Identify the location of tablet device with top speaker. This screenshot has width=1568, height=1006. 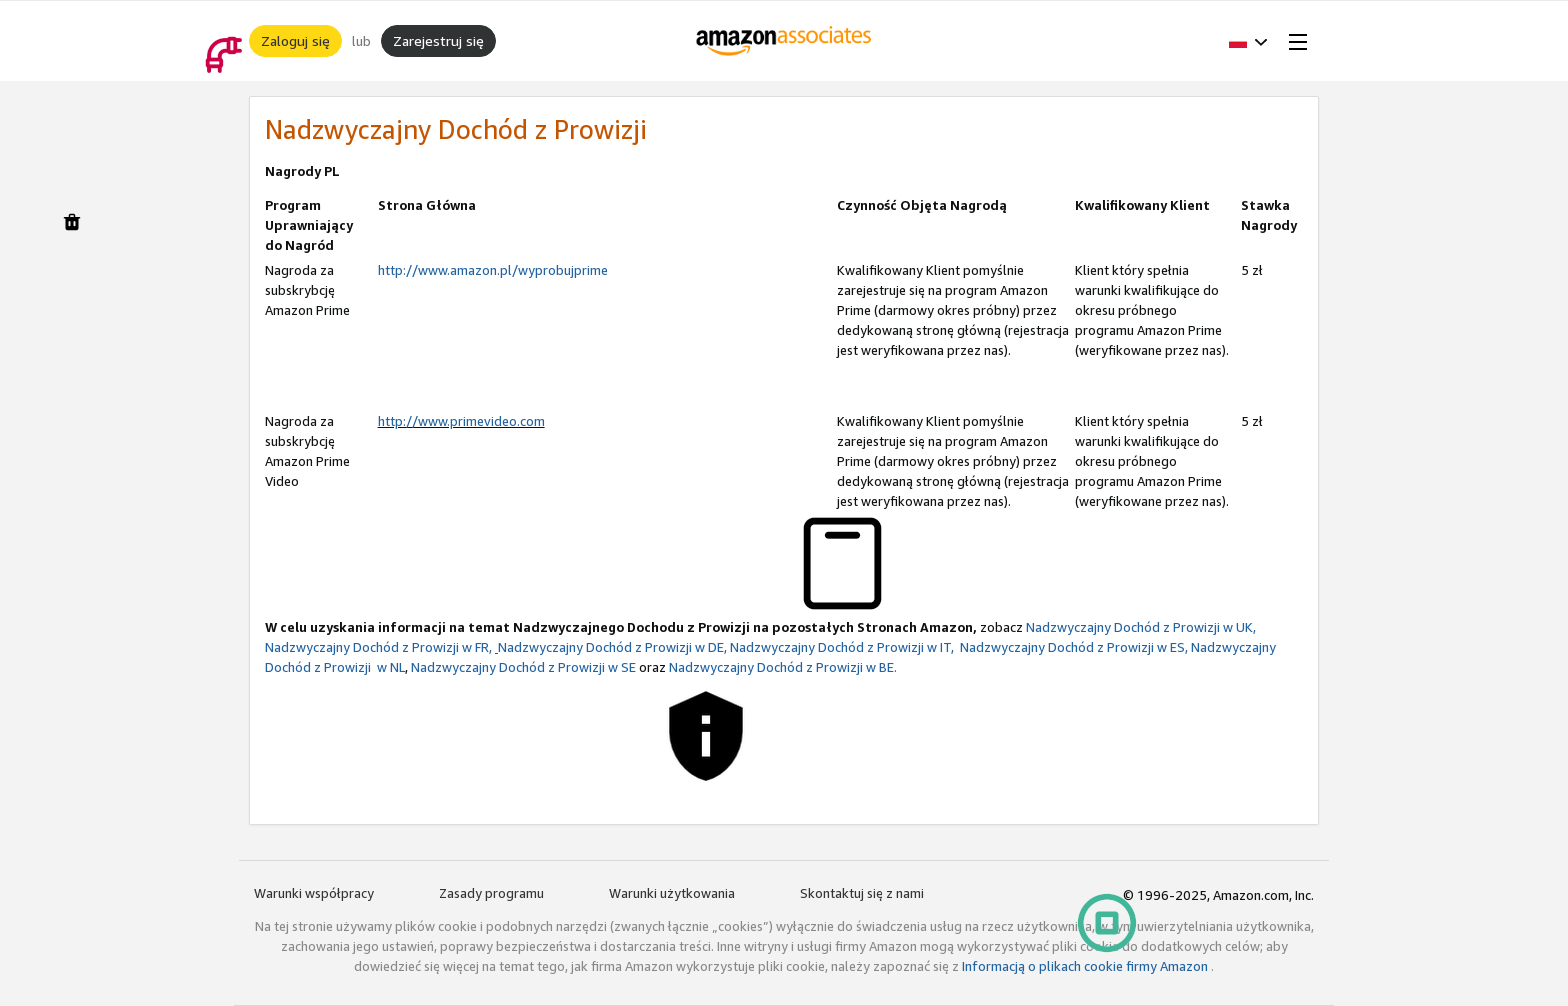
(842, 563).